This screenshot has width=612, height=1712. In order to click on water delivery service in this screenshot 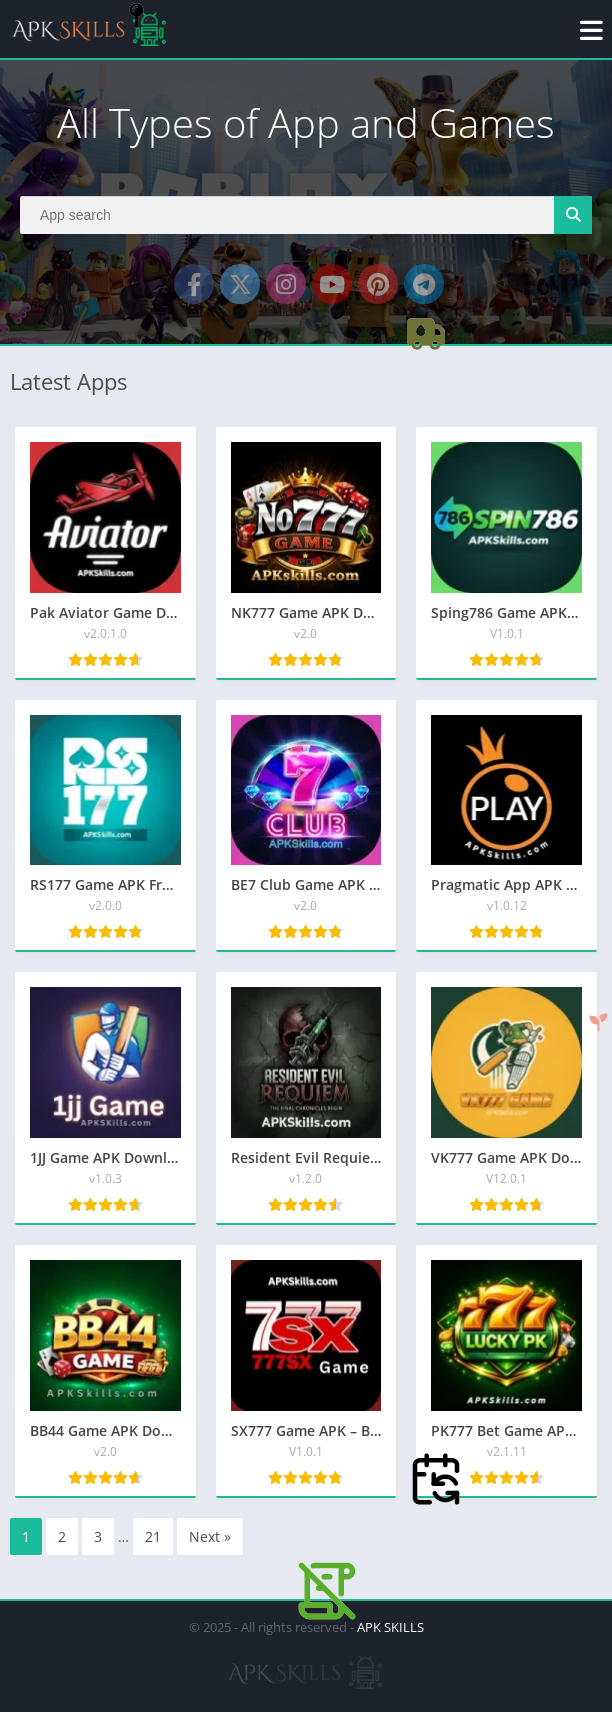, I will do `click(426, 333)`.